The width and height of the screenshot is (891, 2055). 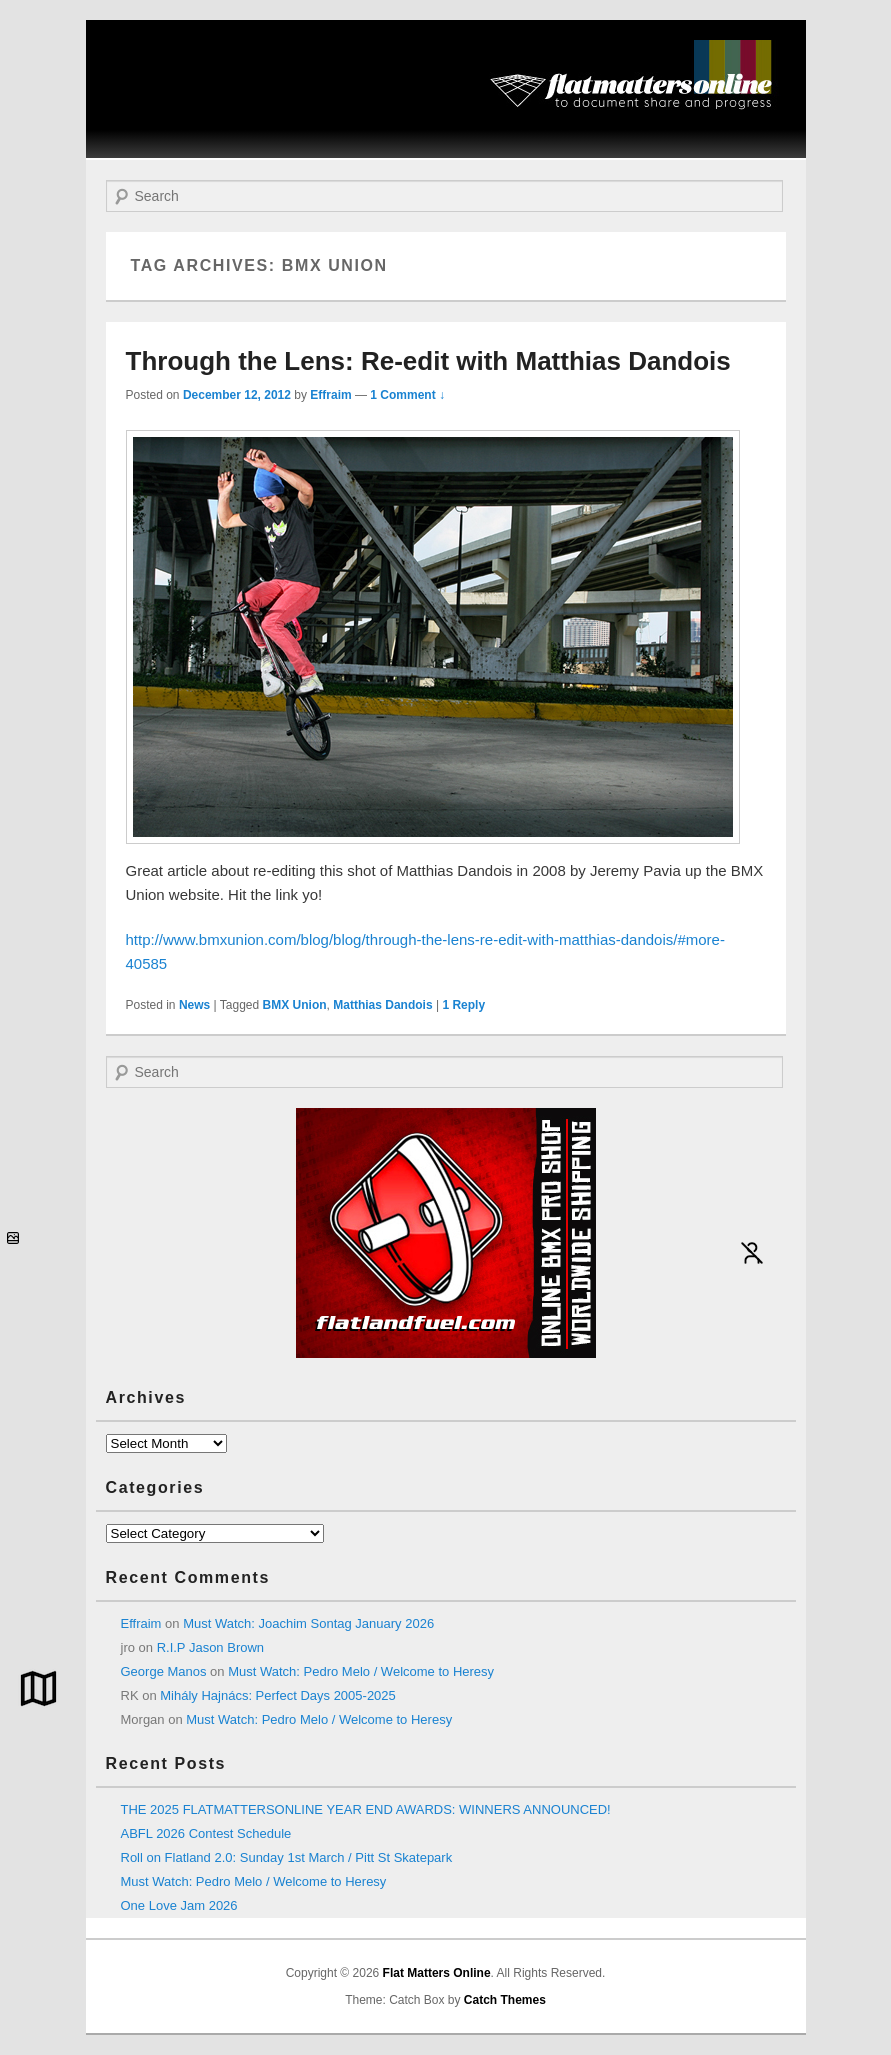 What do you see at coordinates (752, 1253) in the screenshot?
I see `user account disabled or deactivated` at bounding box center [752, 1253].